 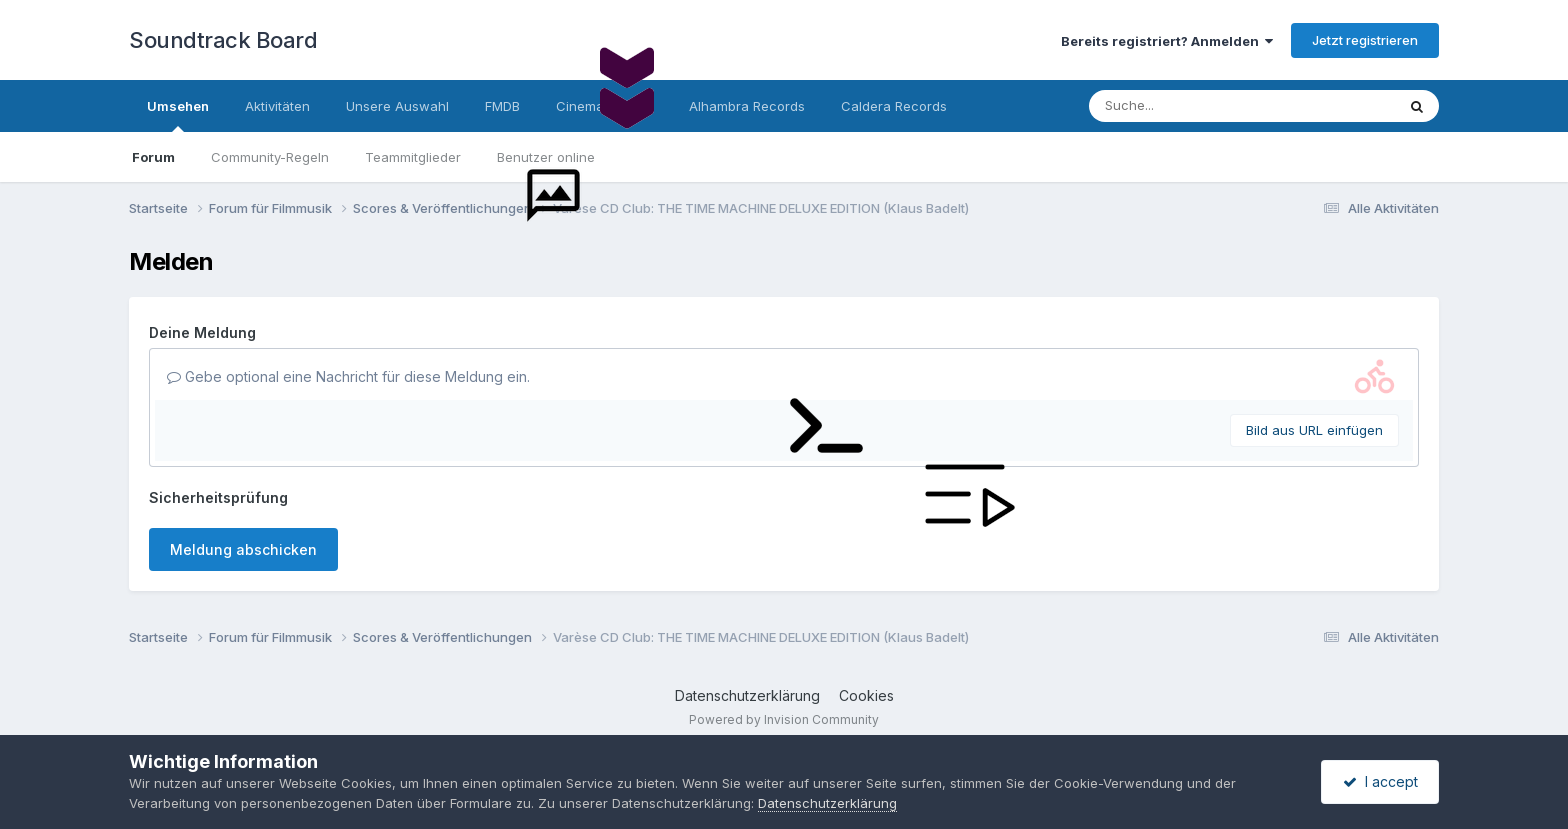 I want to click on send or receive a picture message, so click(x=553, y=195).